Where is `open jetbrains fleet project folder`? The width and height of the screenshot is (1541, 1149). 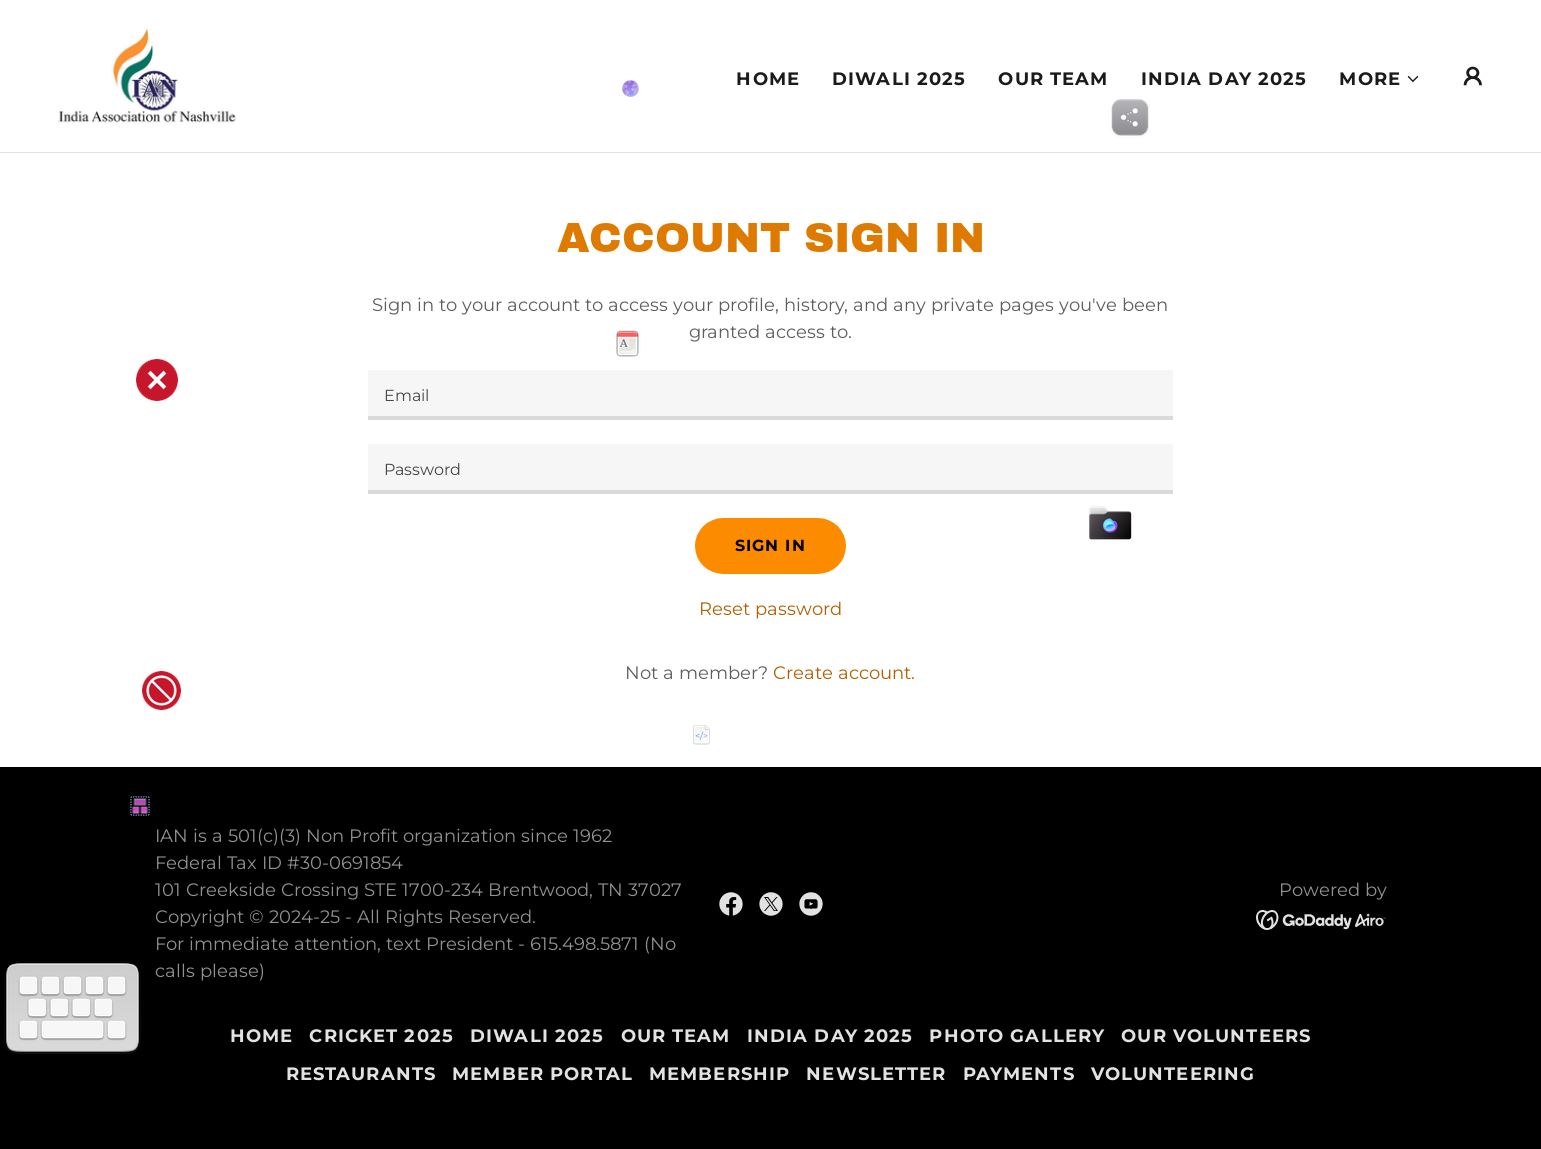
open jetbrains fleet project folder is located at coordinates (1110, 524).